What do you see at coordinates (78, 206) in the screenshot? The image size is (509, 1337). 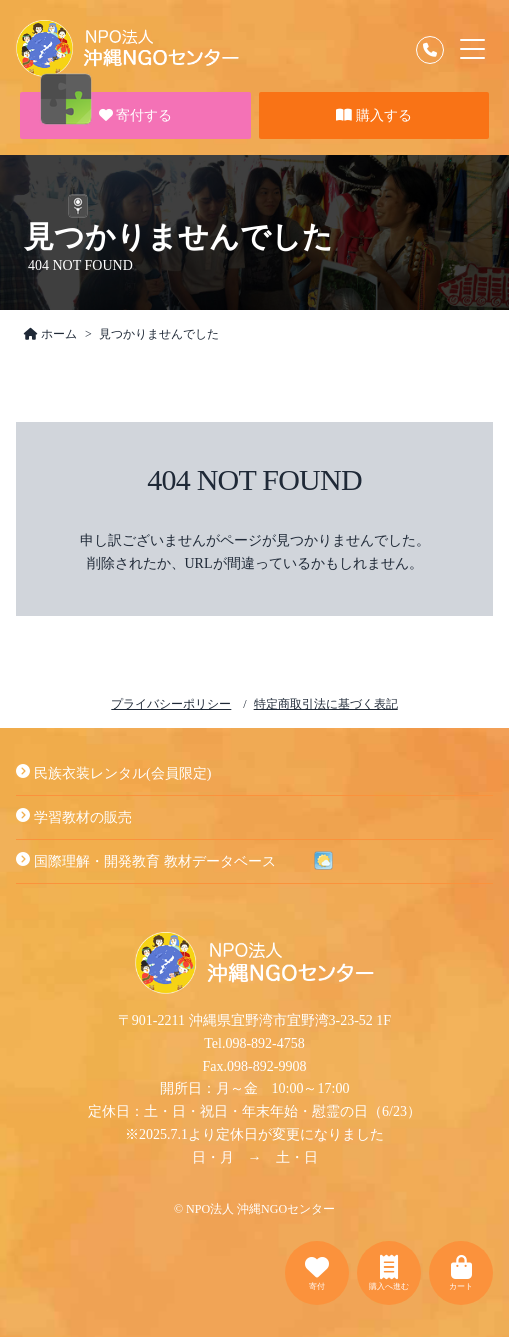 I see `archive selected email messages` at bounding box center [78, 206].